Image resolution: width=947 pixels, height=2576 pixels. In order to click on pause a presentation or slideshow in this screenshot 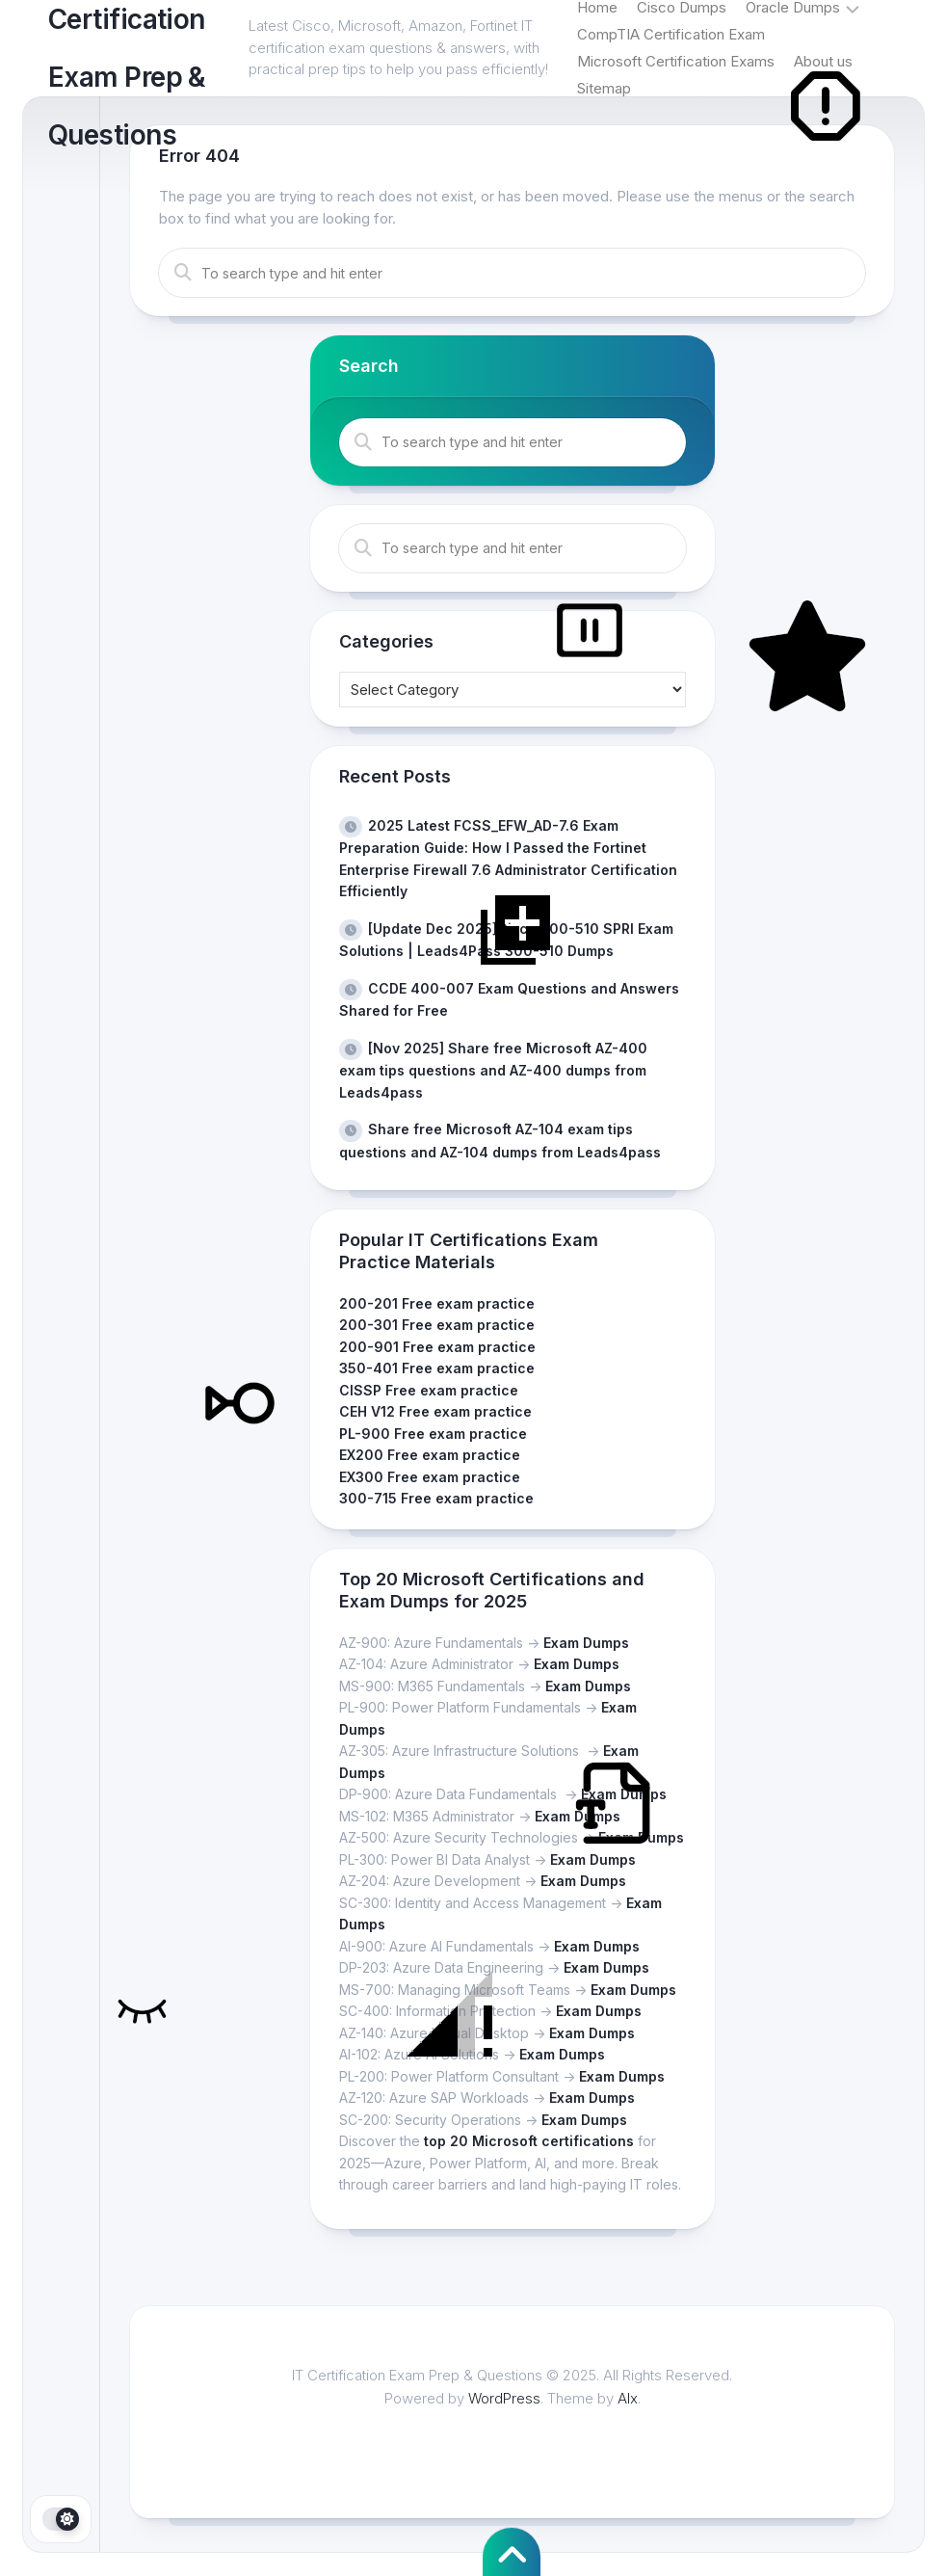, I will do `click(590, 630)`.